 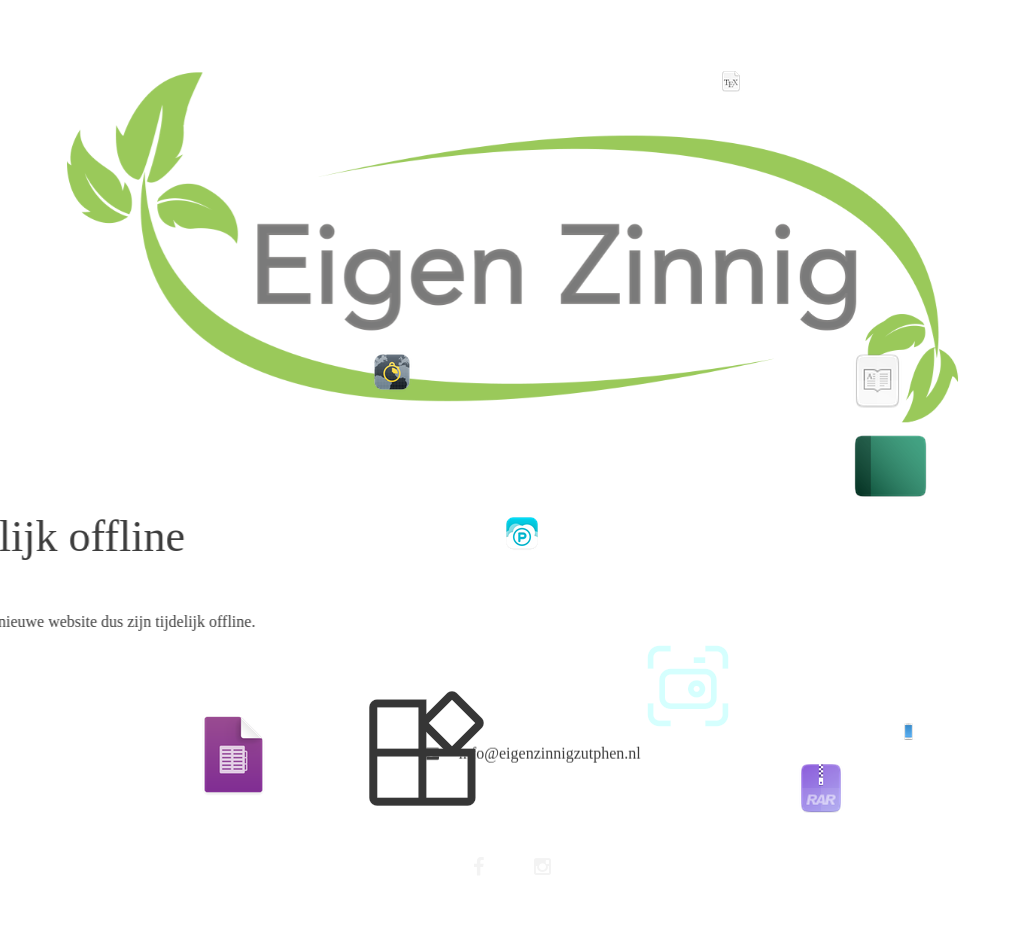 What do you see at coordinates (392, 372) in the screenshot?
I see `manage browser cookie settings` at bounding box center [392, 372].